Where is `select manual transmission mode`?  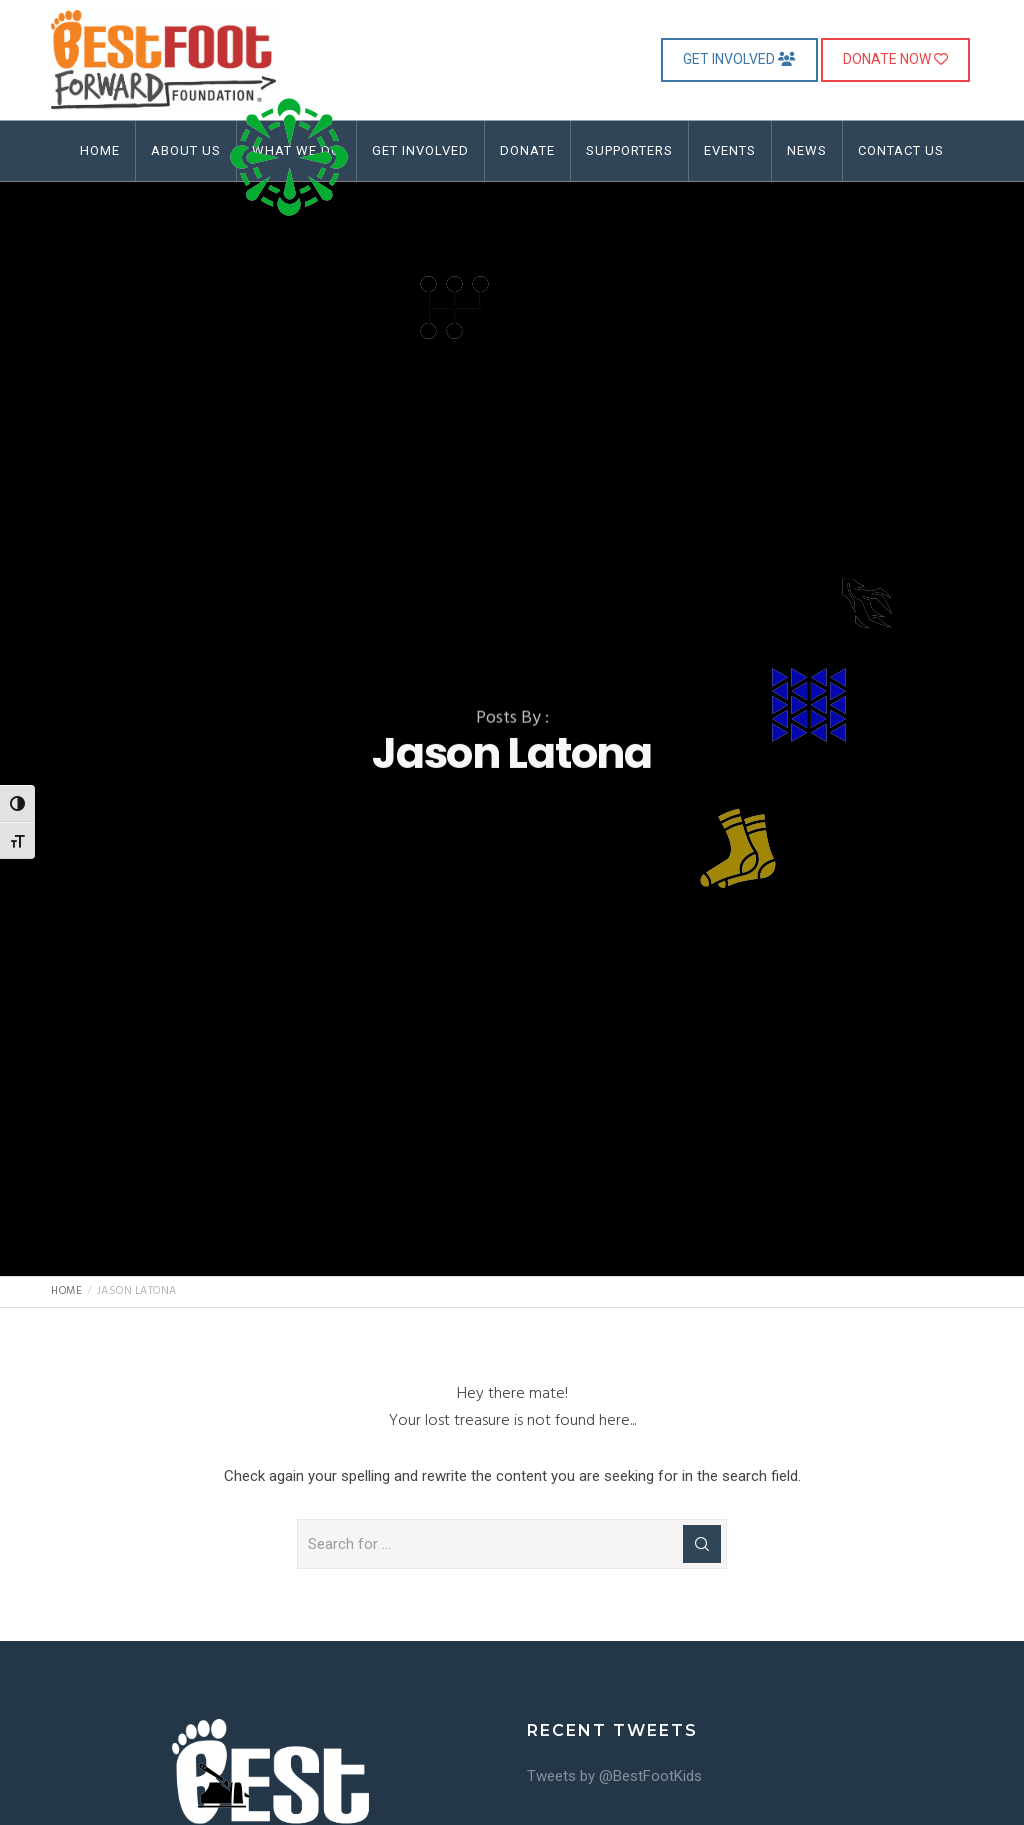
select manual transmission mode is located at coordinates (454, 307).